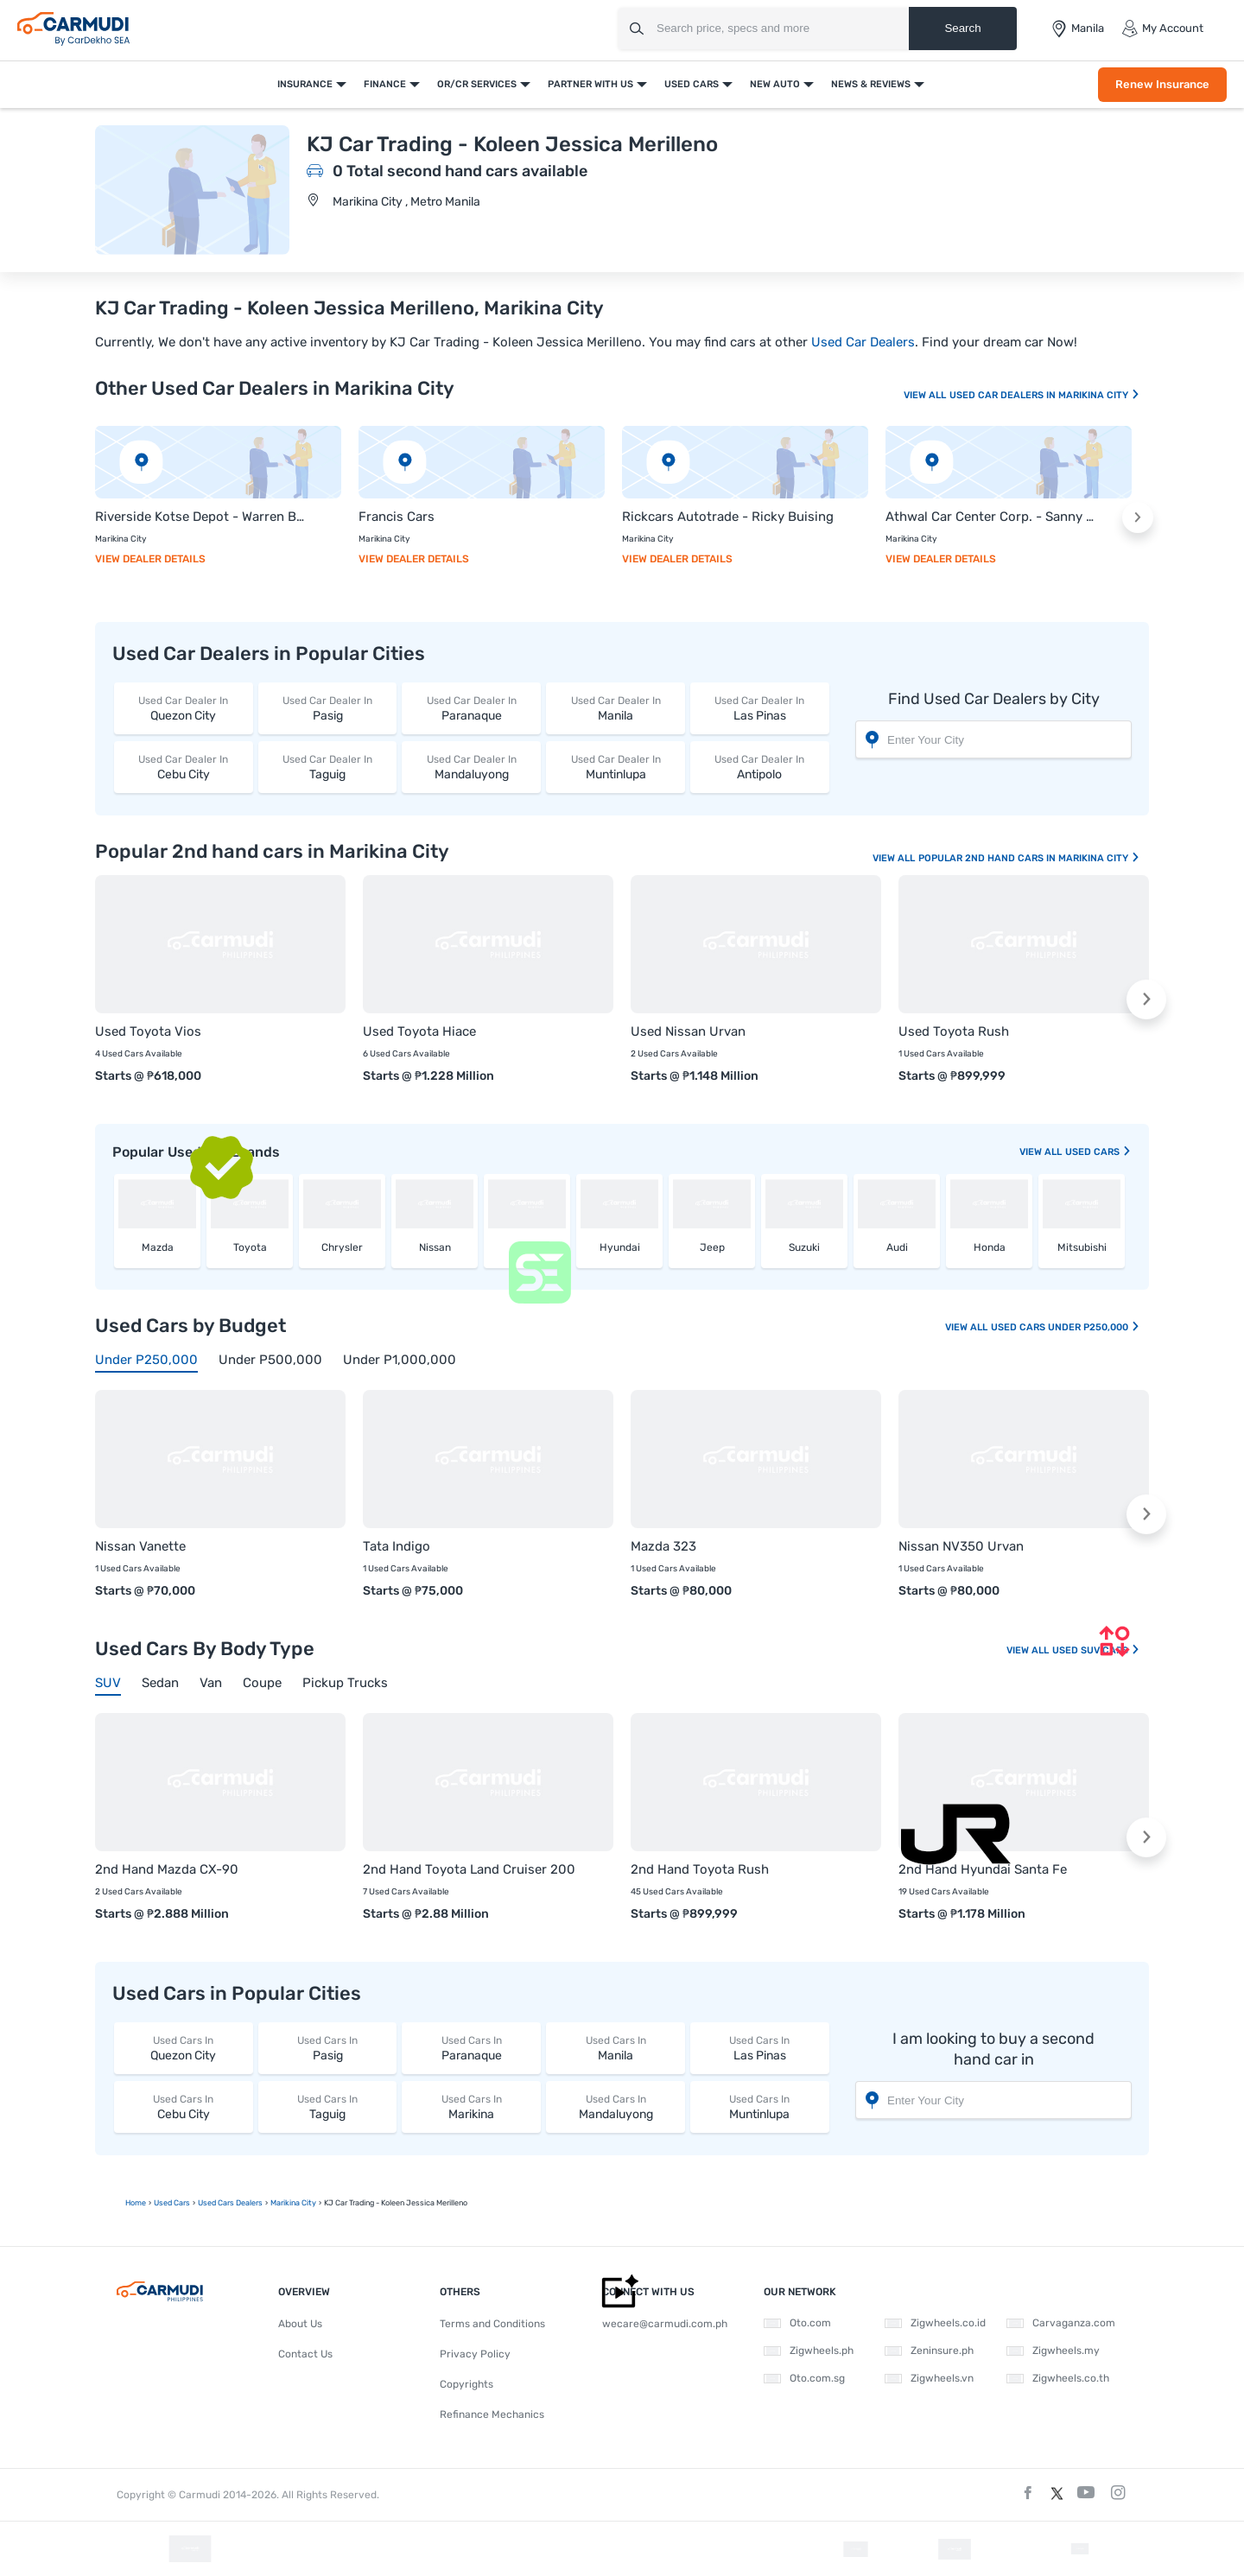  What do you see at coordinates (955, 1834) in the screenshot?
I see `JR Group company logo` at bounding box center [955, 1834].